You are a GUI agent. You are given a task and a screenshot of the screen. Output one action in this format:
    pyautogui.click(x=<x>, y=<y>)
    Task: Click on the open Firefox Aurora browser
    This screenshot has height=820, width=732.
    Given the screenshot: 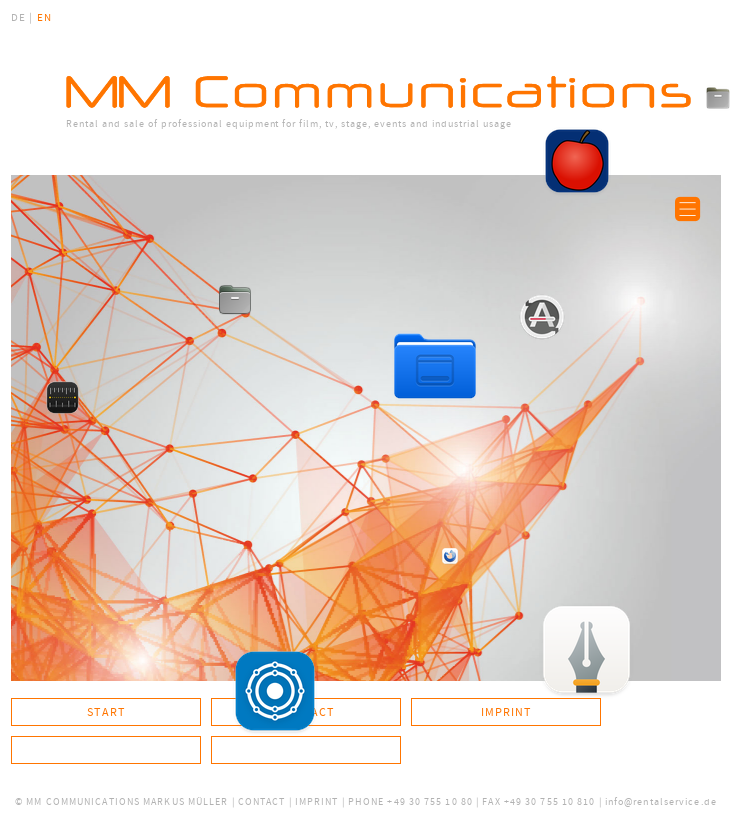 What is the action you would take?
    pyautogui.click(x=450, y=556)
    